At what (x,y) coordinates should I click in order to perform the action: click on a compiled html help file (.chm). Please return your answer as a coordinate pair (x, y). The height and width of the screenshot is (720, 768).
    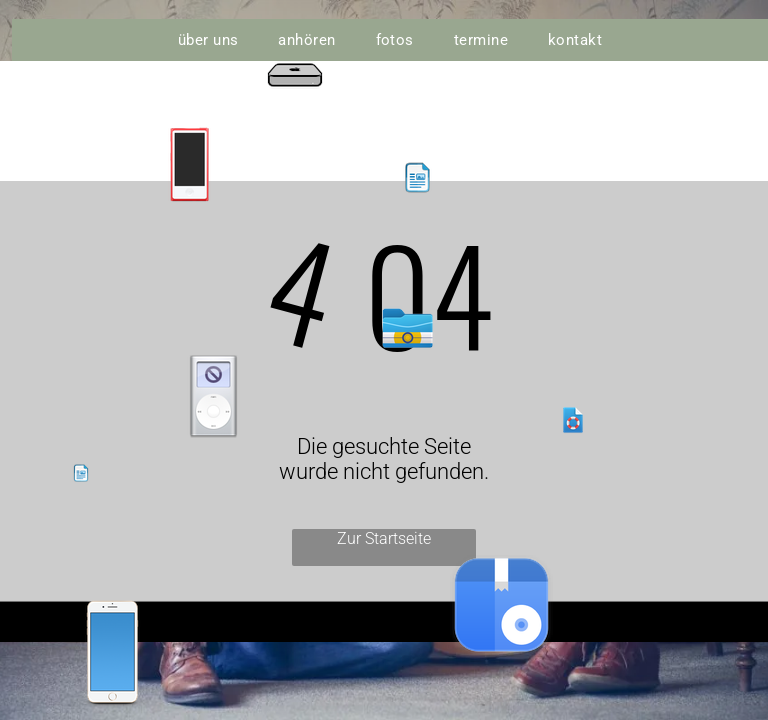
    Looking at the image, I should click on (573, 420).